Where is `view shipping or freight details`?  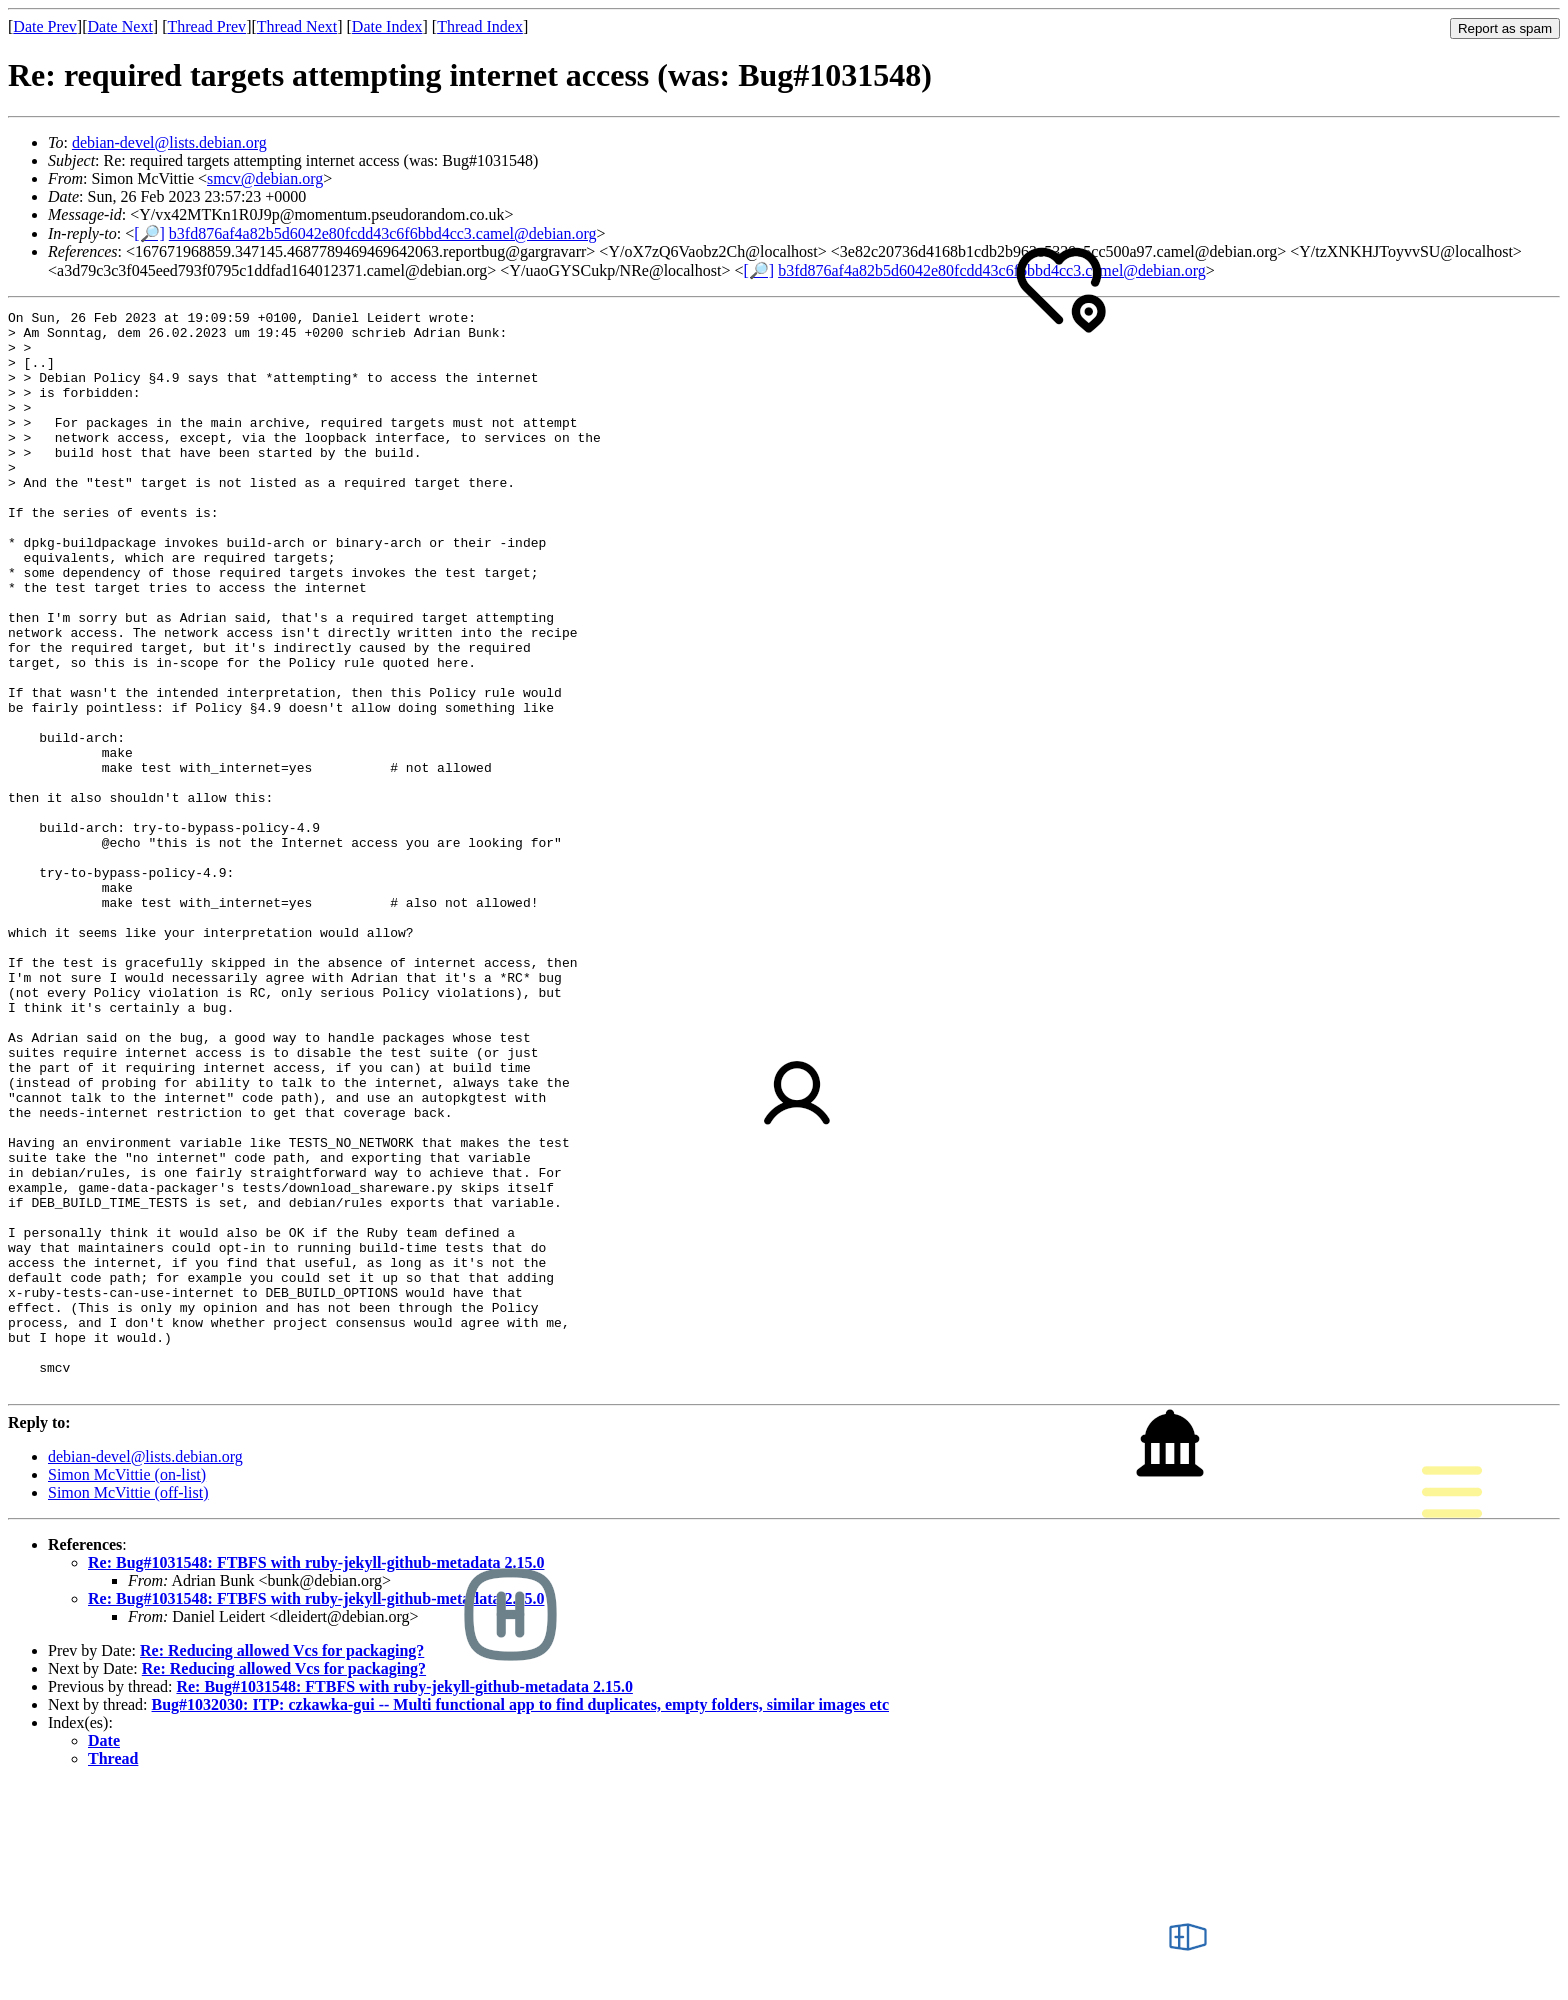
view shipping or freight details is located at coordinates (1188, 1937).